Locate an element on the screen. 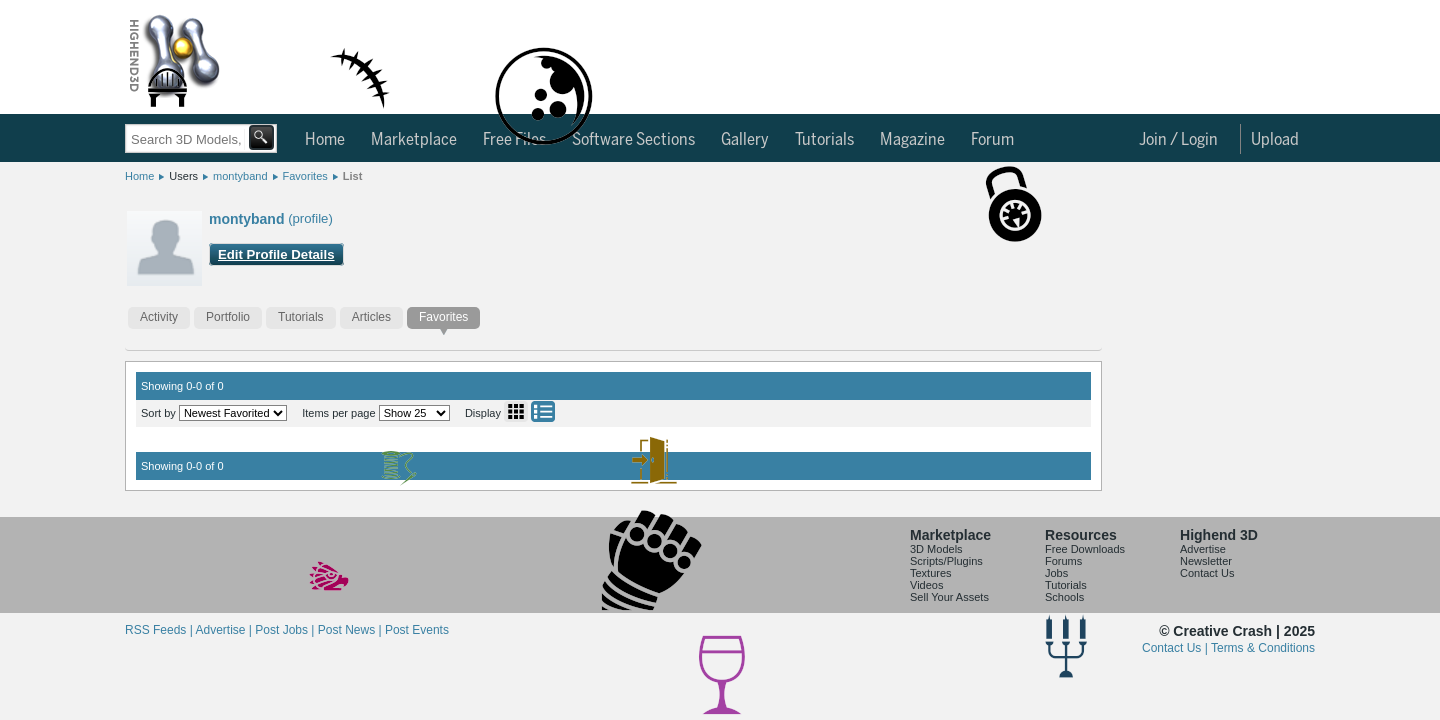 This screenshot has height=720, width=1440. indicates damage or injury status in a game is located at coordinates (360, 79).